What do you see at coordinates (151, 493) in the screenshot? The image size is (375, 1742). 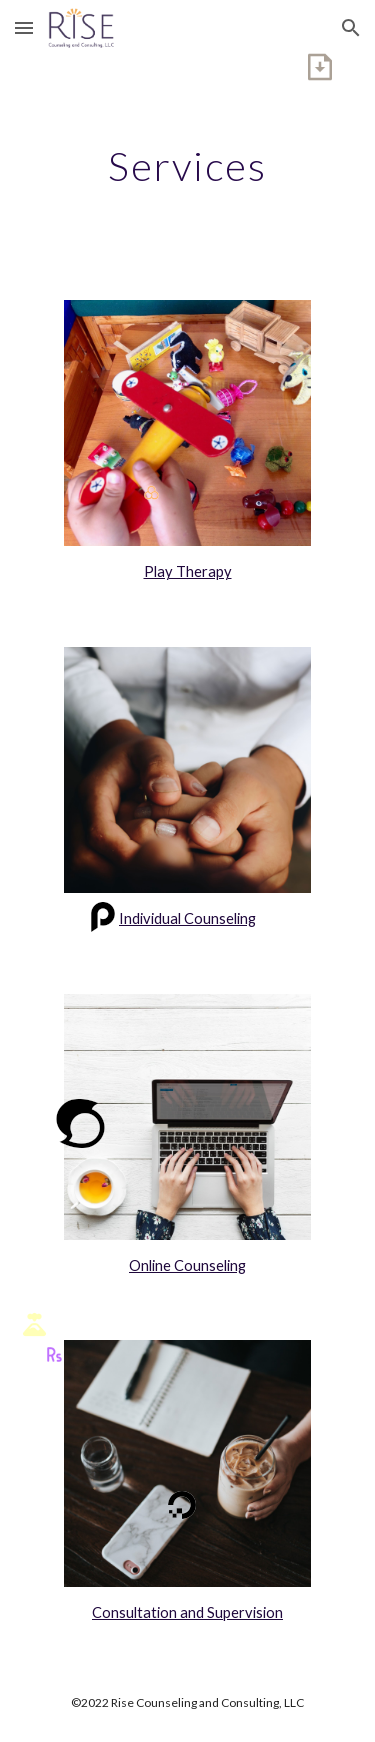 I see `adjust color filter settings` at bounding box center [151, 493].